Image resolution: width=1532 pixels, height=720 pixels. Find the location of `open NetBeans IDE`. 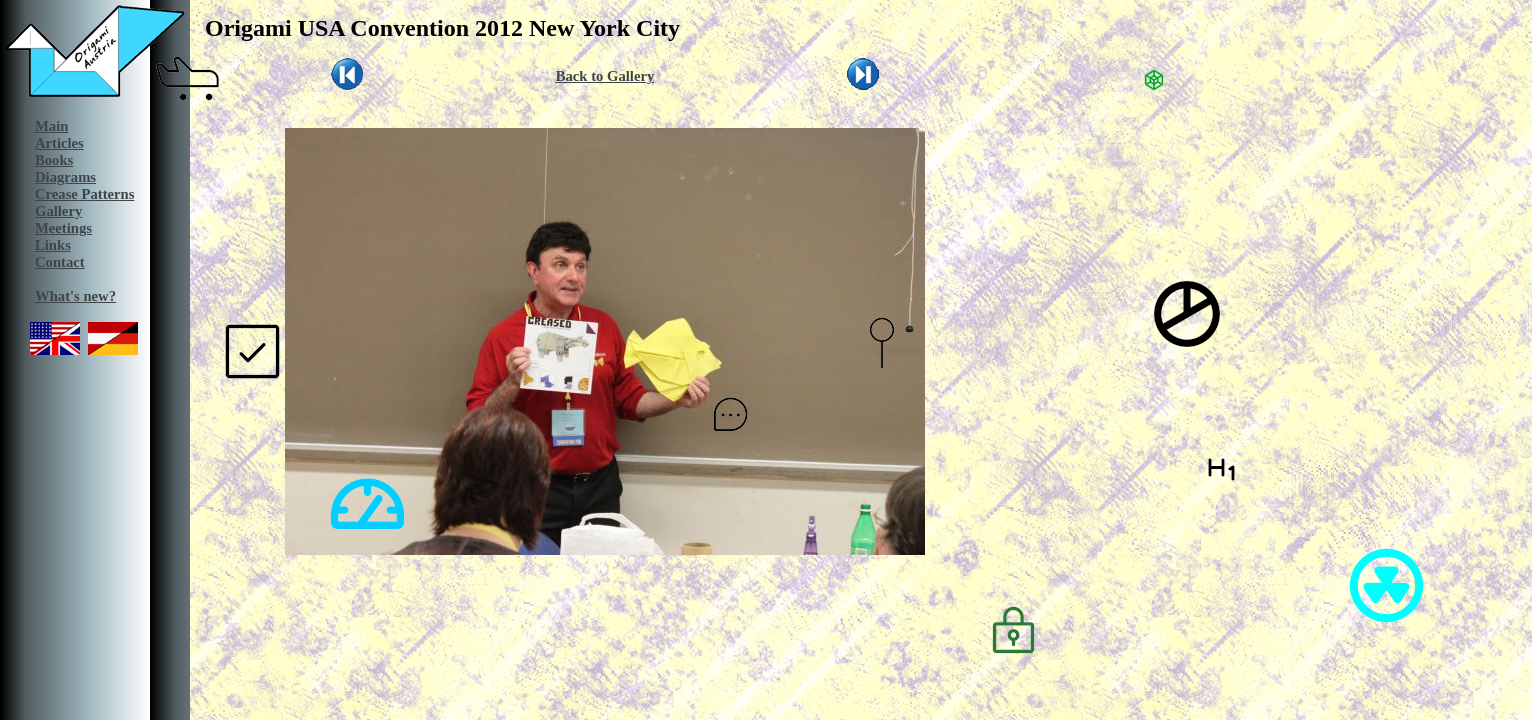

open NetBeans IDE is located at coordinates (1154, 80).